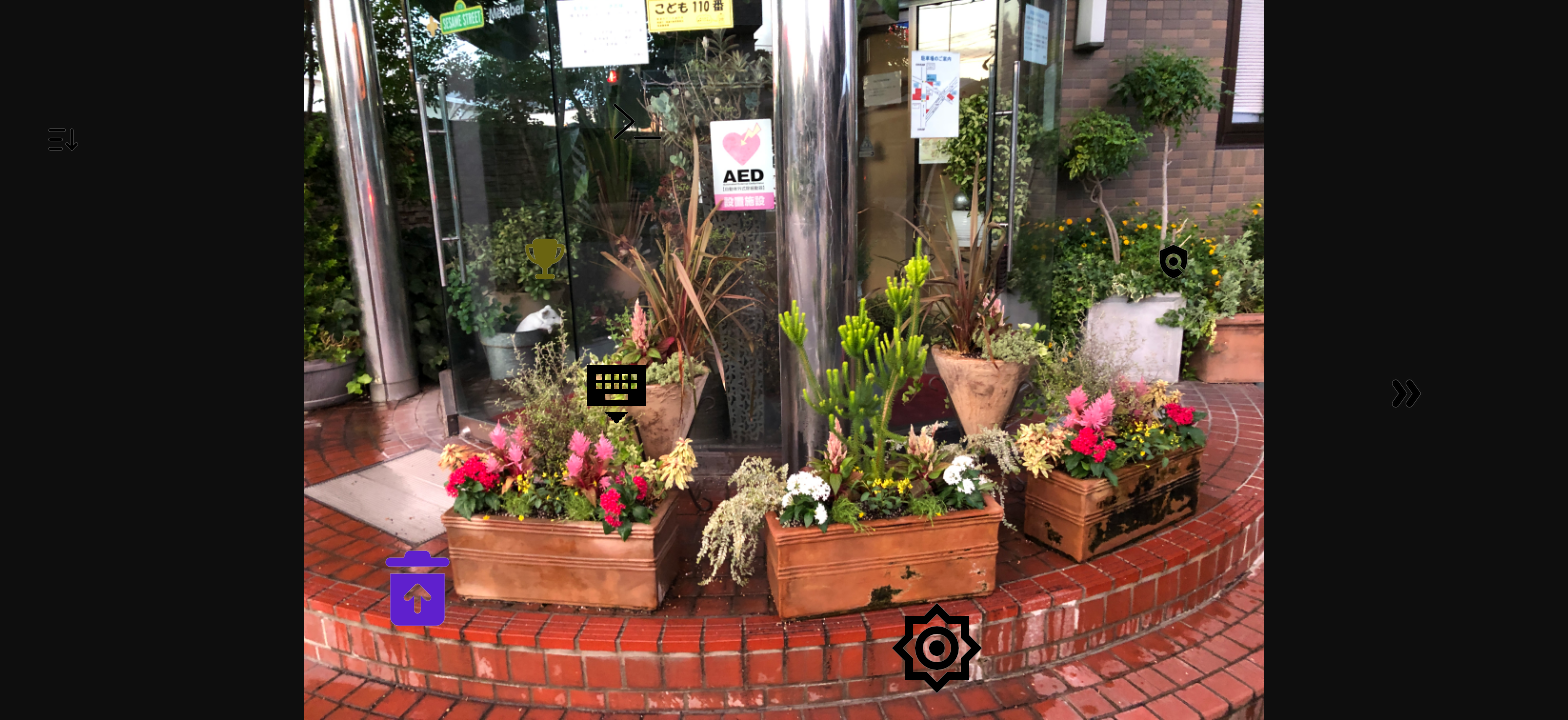  I want to click on sort items in descending order, so click(62, 139).